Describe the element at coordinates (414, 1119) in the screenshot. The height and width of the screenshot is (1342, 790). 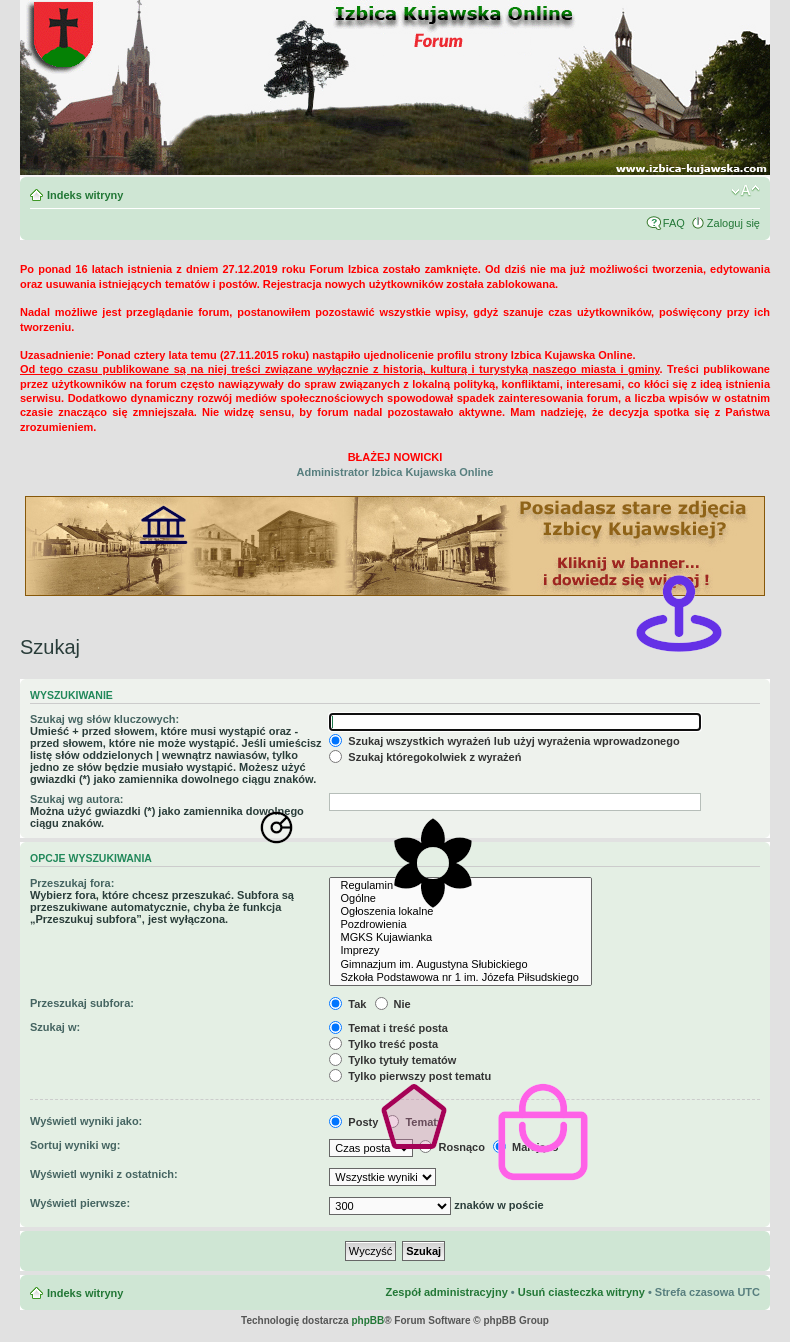
I see `a pentagon shape indicator` at that location.